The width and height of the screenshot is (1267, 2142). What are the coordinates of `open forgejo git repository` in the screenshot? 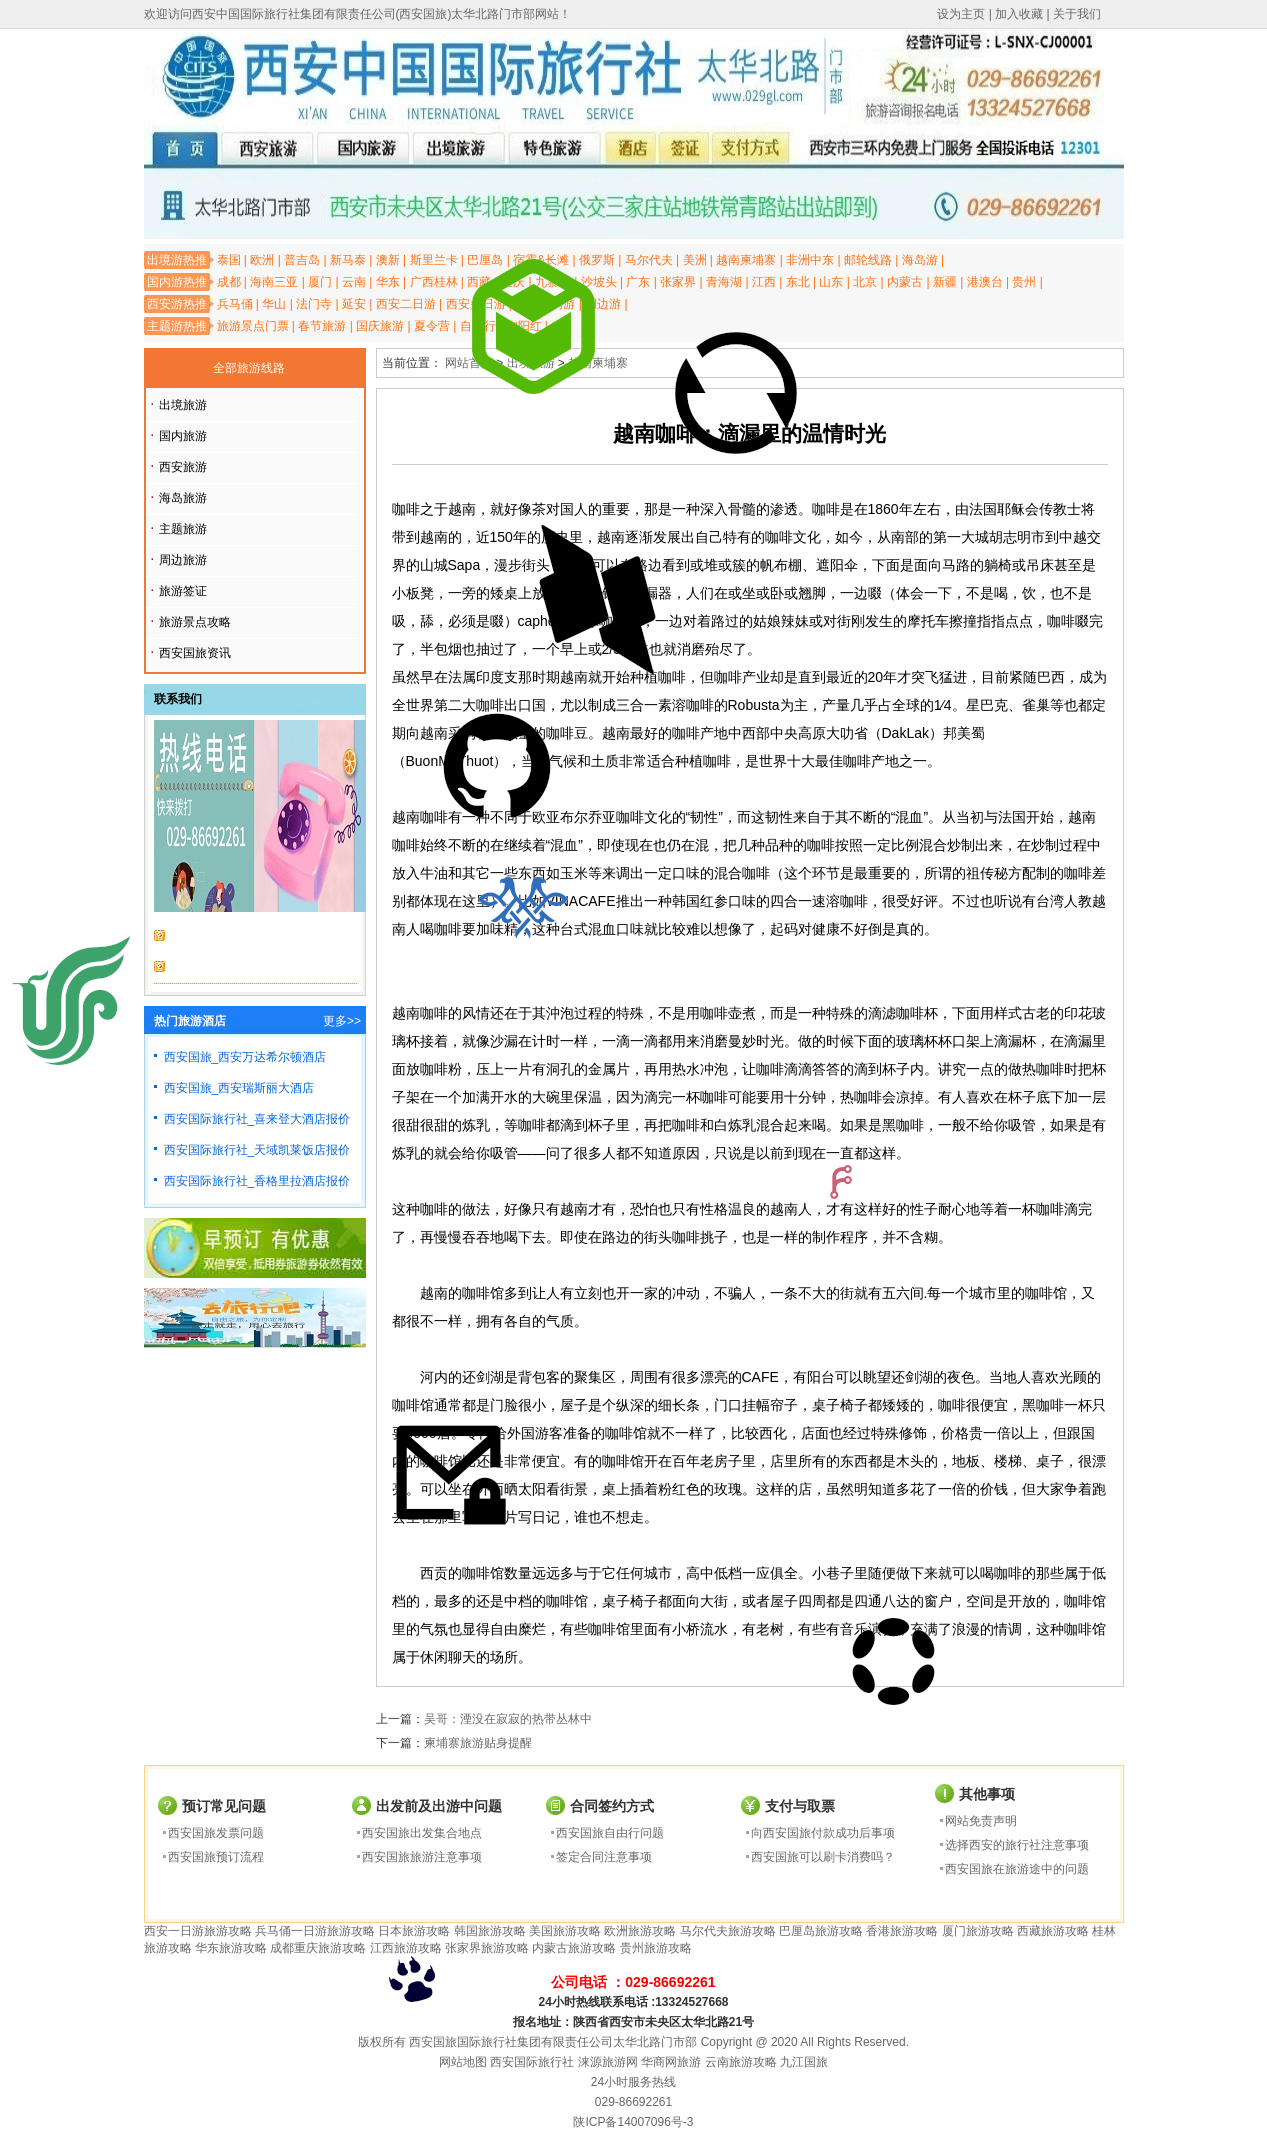 It's located at (841, 1182).